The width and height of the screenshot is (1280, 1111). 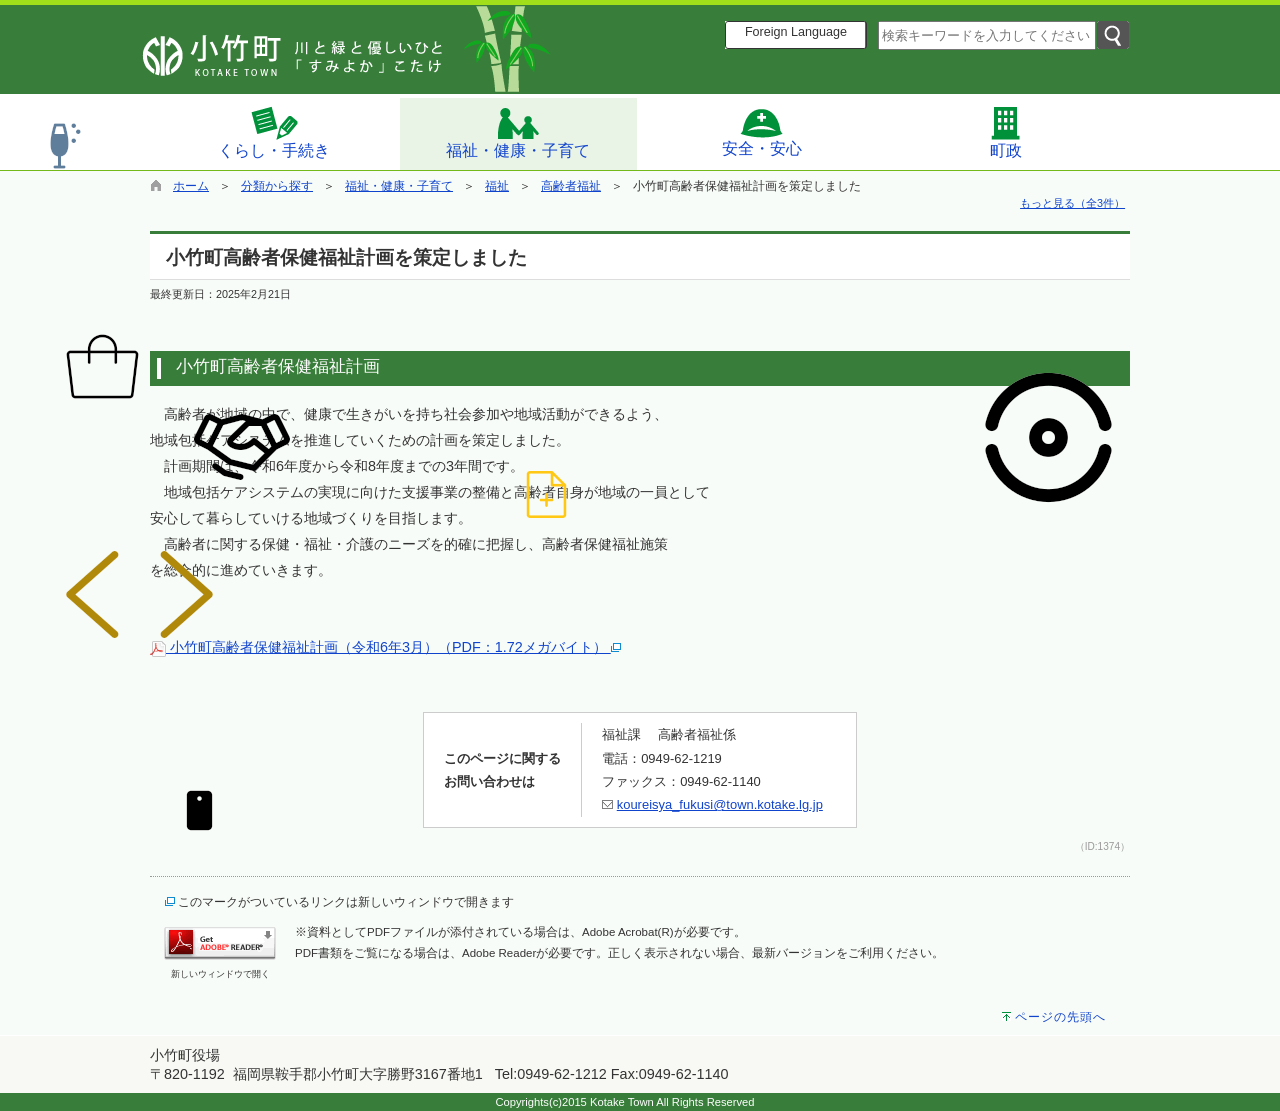 What do you see at coordinates (102, 370) in the screenshot?
I see `view your shopping bag` at bounding box center [102, 370].